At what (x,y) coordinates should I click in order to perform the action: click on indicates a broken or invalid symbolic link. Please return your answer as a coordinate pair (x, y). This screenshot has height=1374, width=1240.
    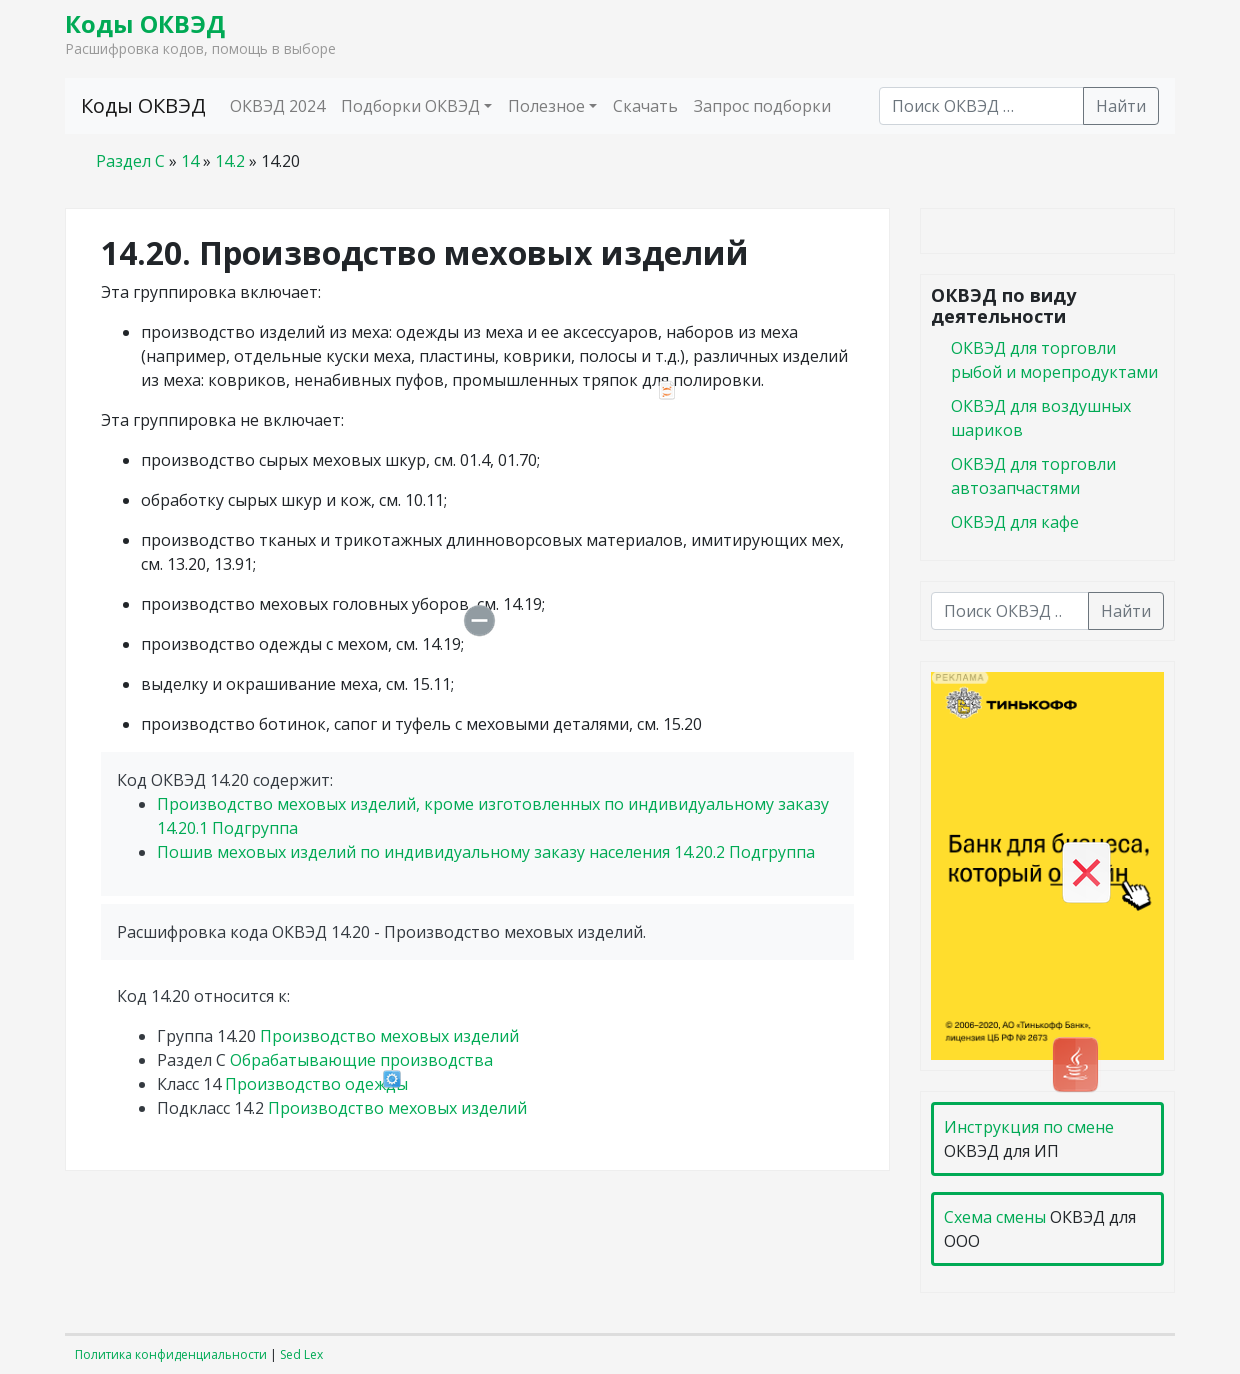
    Looking at the image, I should click on (1086, 872).